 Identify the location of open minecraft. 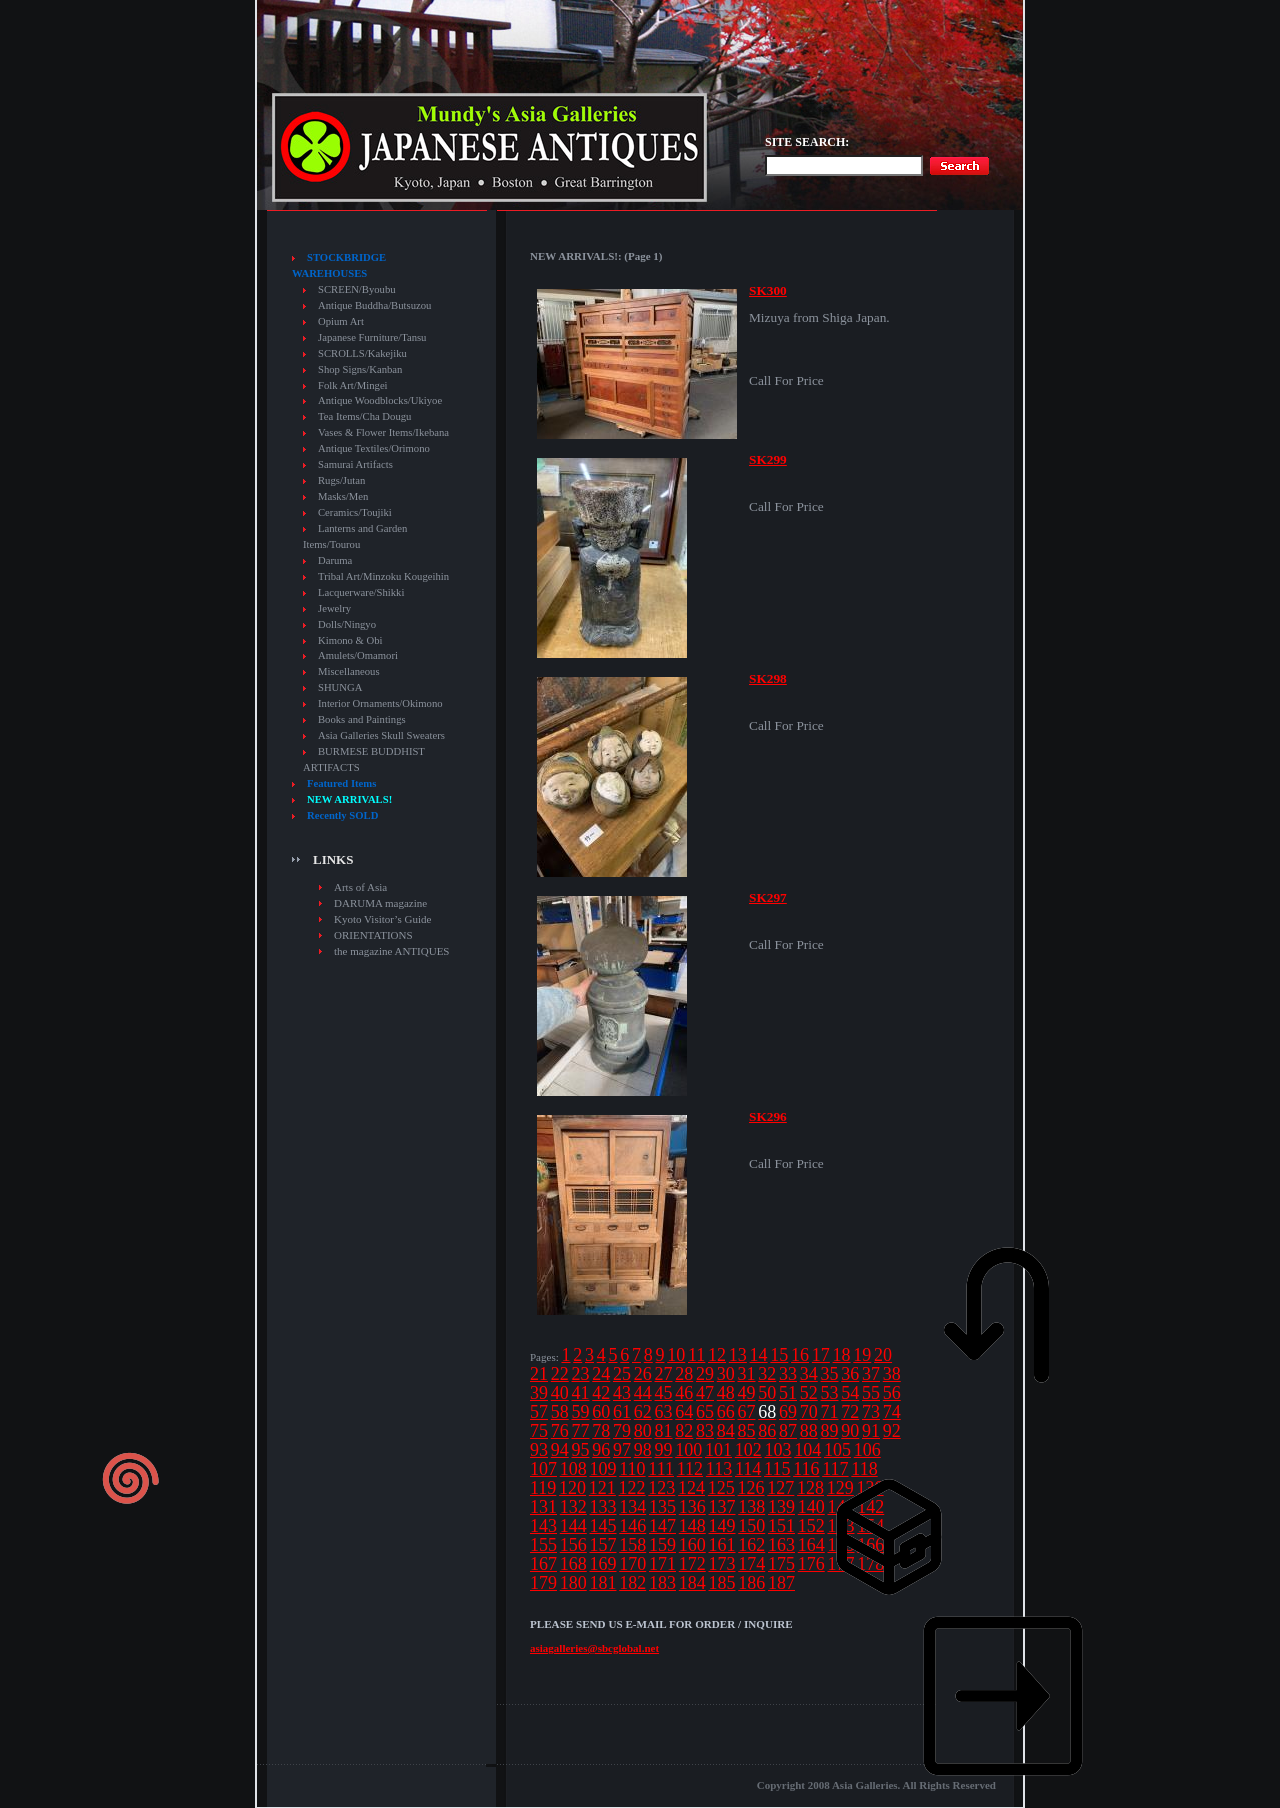
(889, 1537).